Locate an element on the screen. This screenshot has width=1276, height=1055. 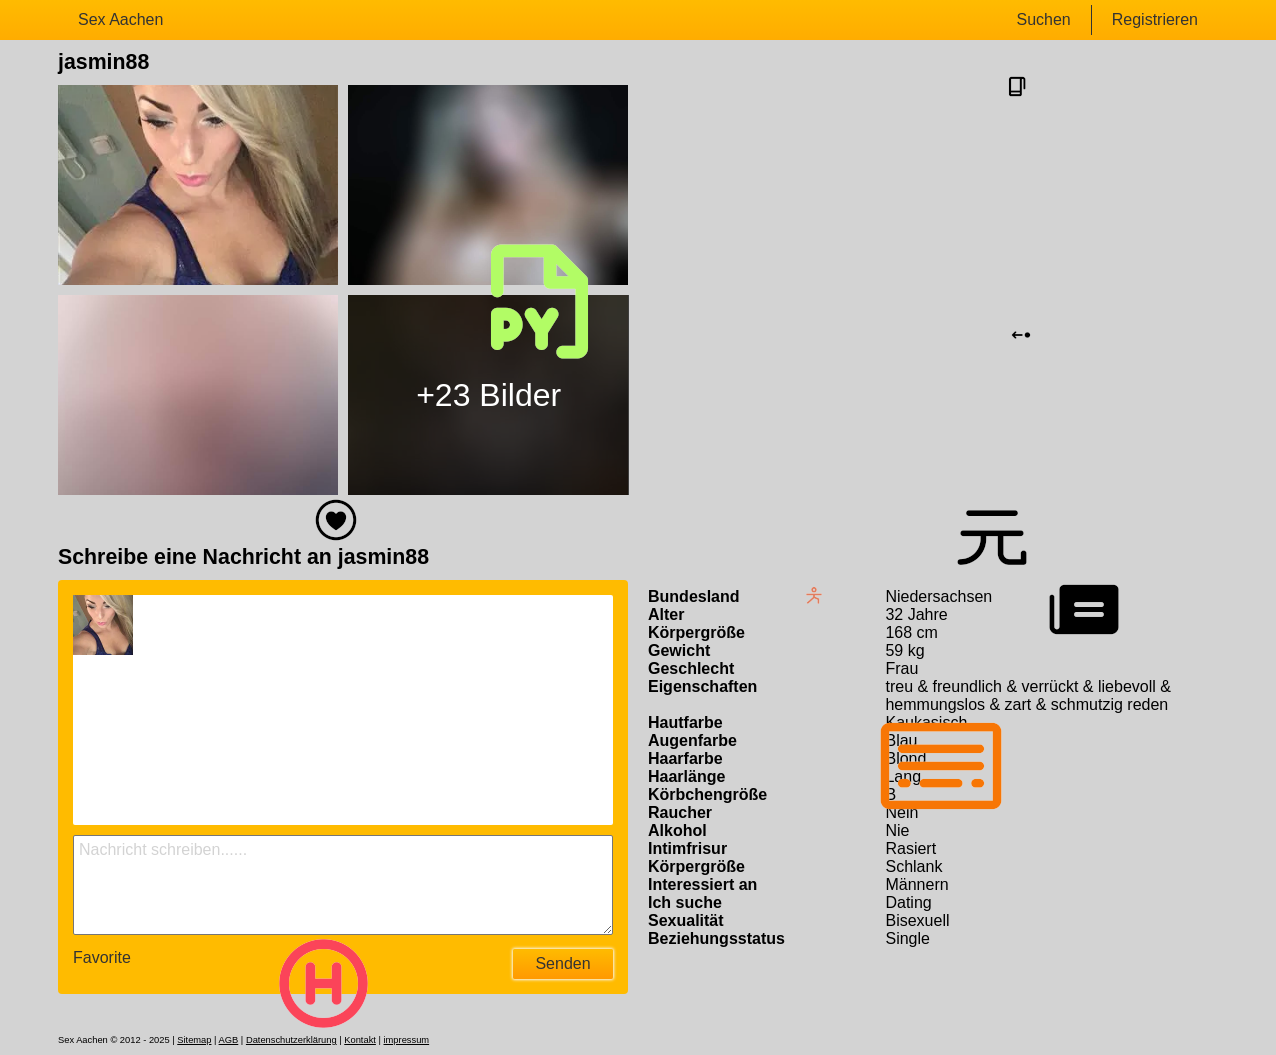
view news or articles is located at coordinates (1086, 609).